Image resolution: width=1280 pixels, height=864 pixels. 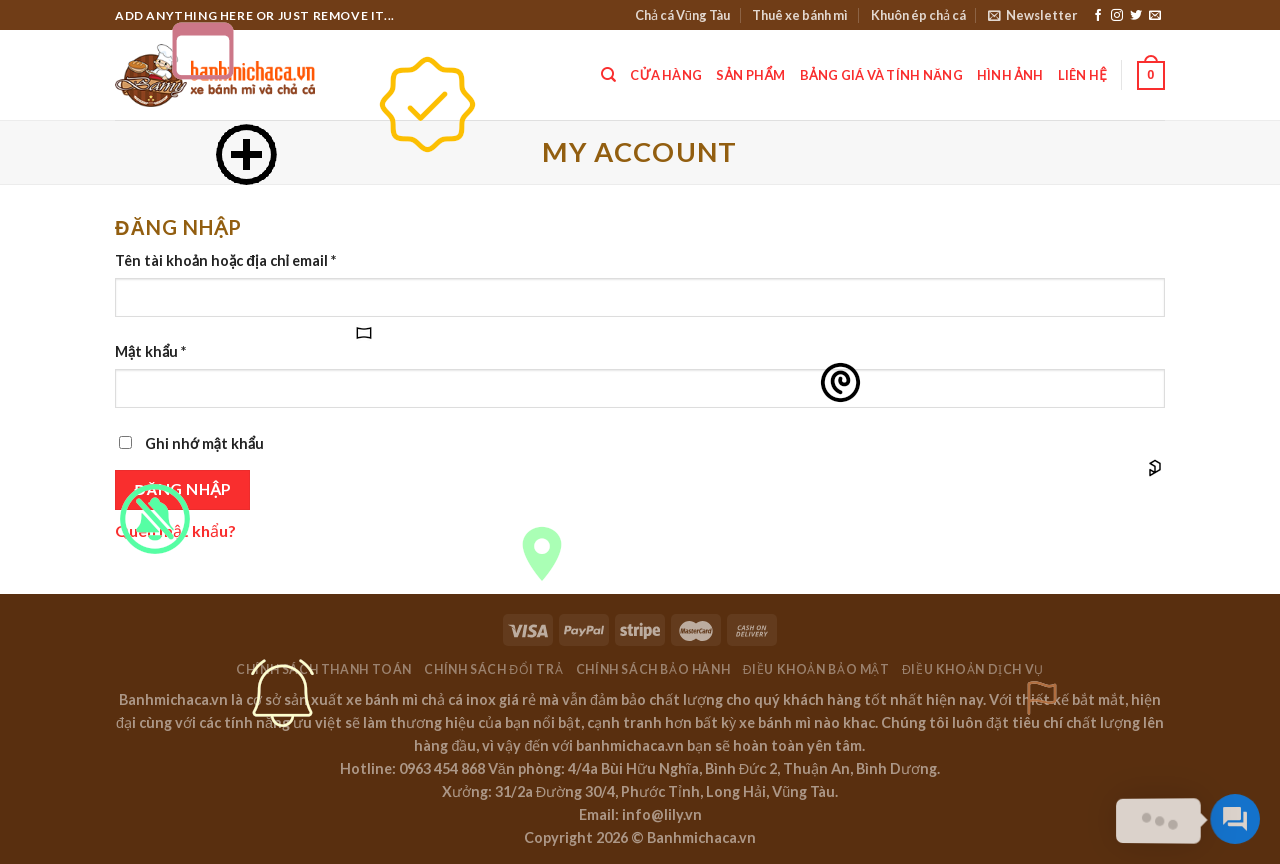 What do you see at coordinates (203, 51) in the screenshot?
I see `open multiple browser windows` at bounding box center [203, 51].